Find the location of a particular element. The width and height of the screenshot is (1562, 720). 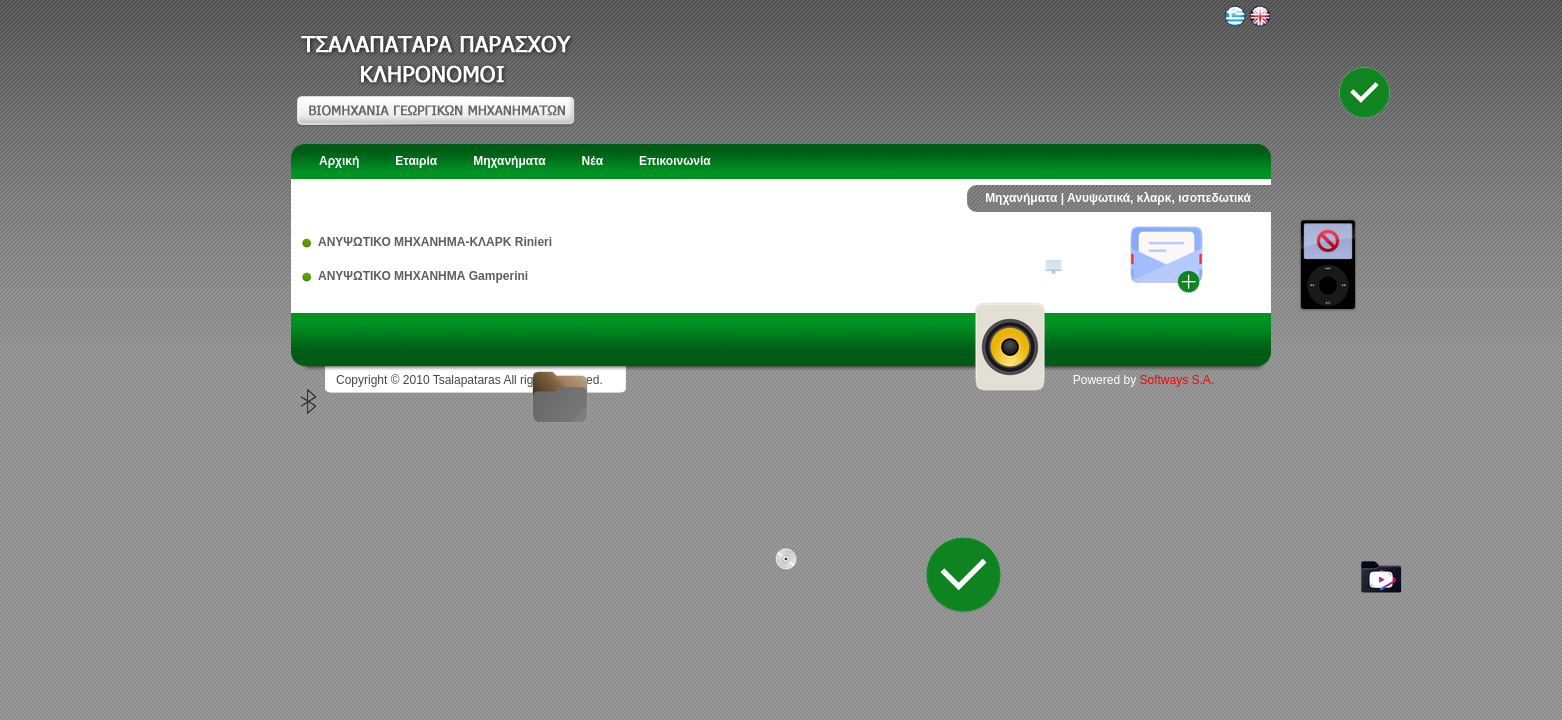

indicates a rewritable CD drive or disc is located at coordinates (786, 559).